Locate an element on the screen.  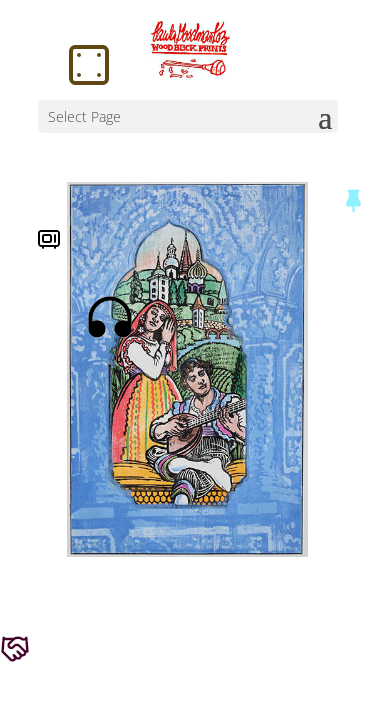
access microwave or kitchen appliance controls is located at coordinates (49, 239).